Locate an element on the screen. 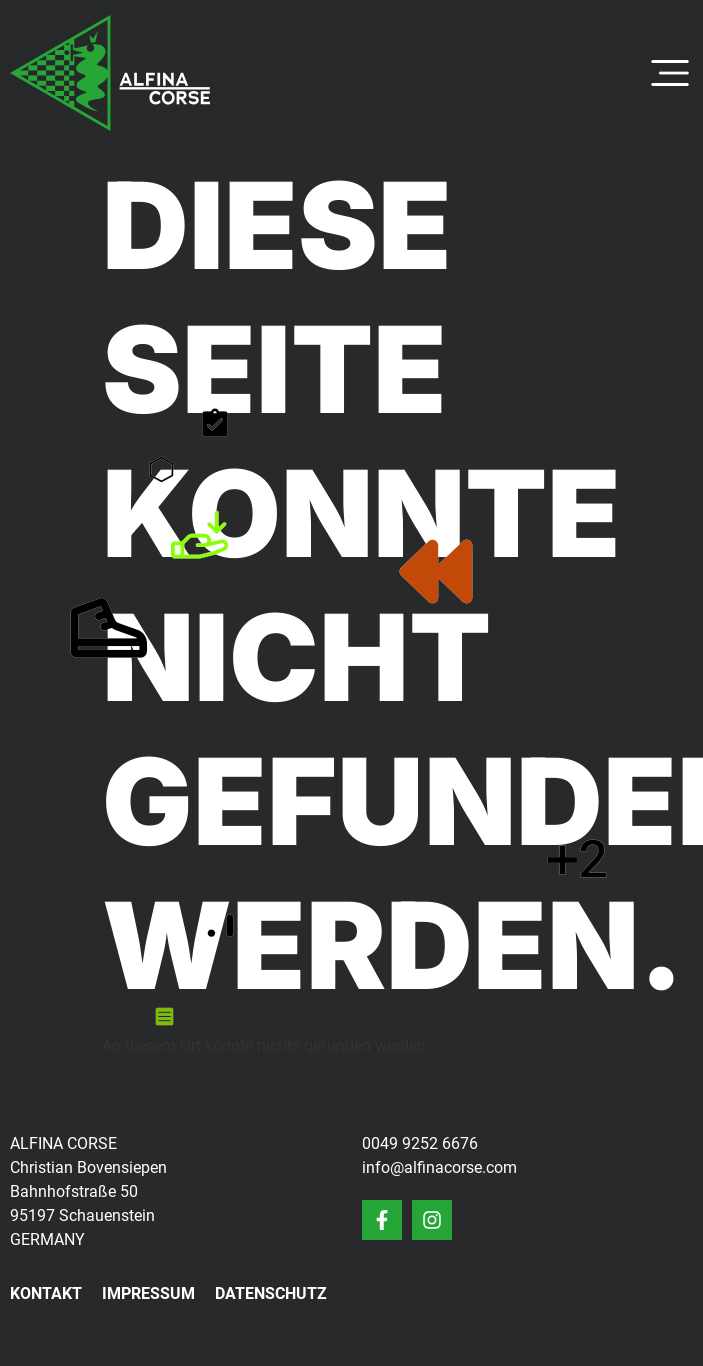 This screenshot has width=703, height=1366. increase exposure by 2 stops in photo editing is located at coordinates (577, 860).